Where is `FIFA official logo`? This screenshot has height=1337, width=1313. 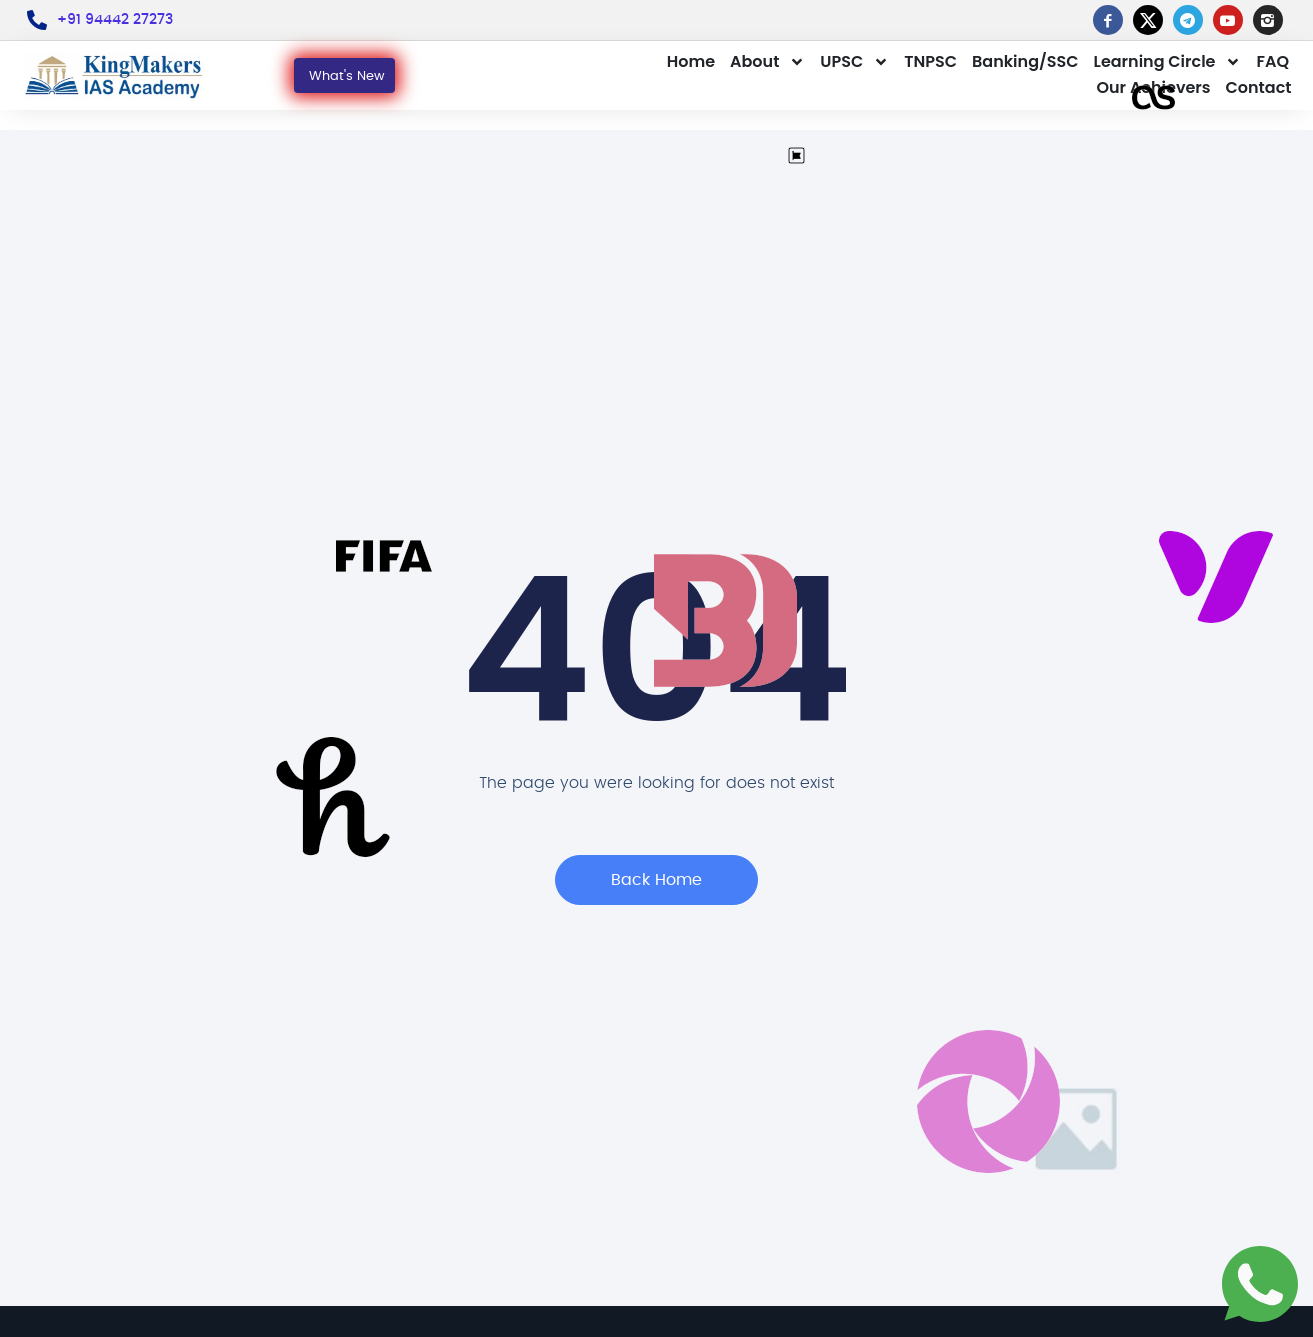 FIFA official logo is located at coordinates (384, 556).